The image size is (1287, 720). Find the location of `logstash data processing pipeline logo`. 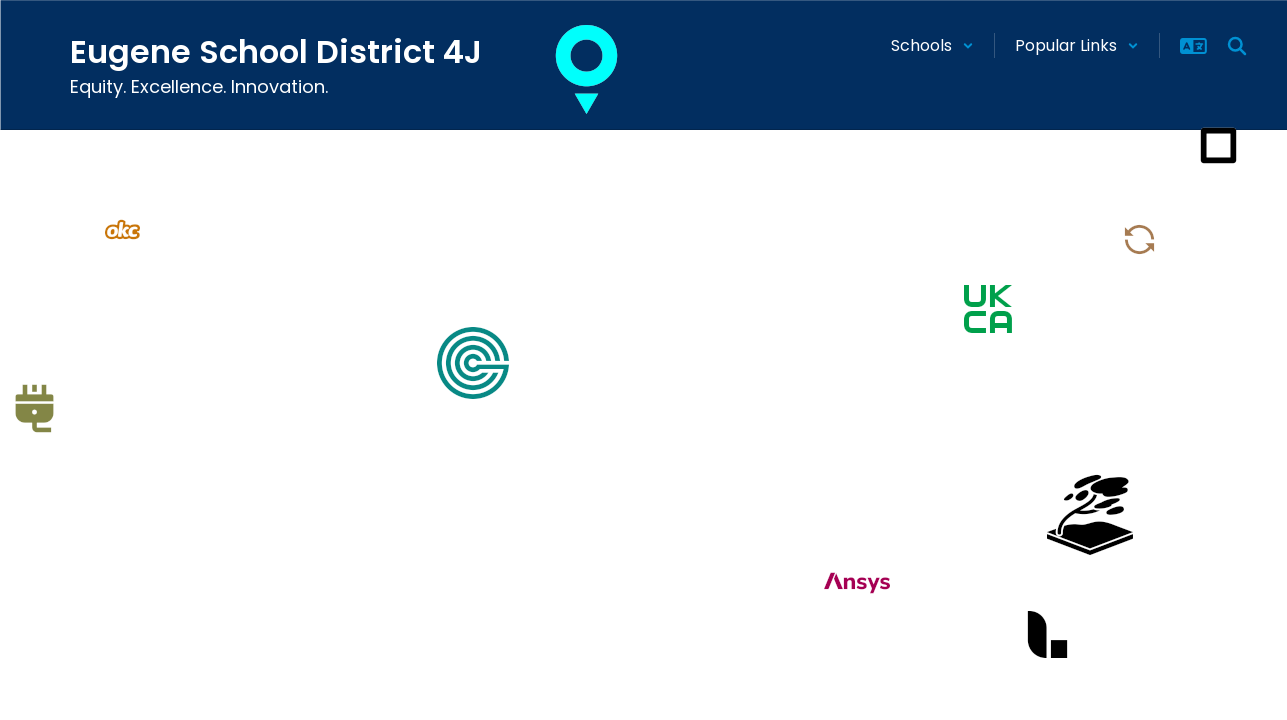

logstash data processing pipeline logo is located at coordinates (1047, 634).